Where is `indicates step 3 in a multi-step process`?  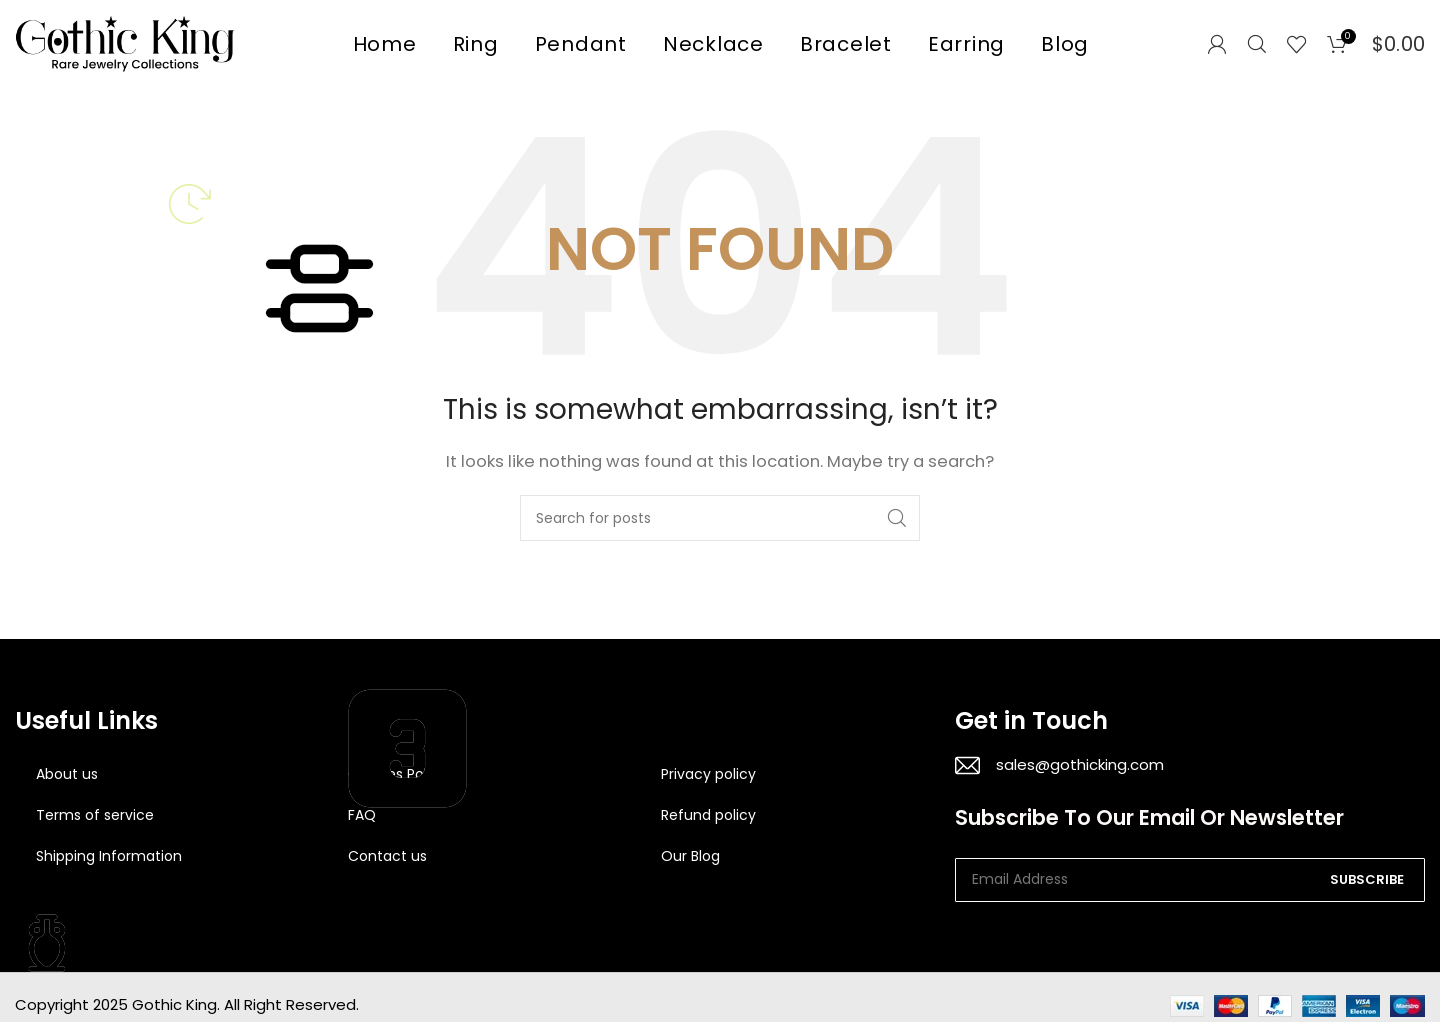
indicates step 3 in a multi-step process is located at coordinates (407, 748).